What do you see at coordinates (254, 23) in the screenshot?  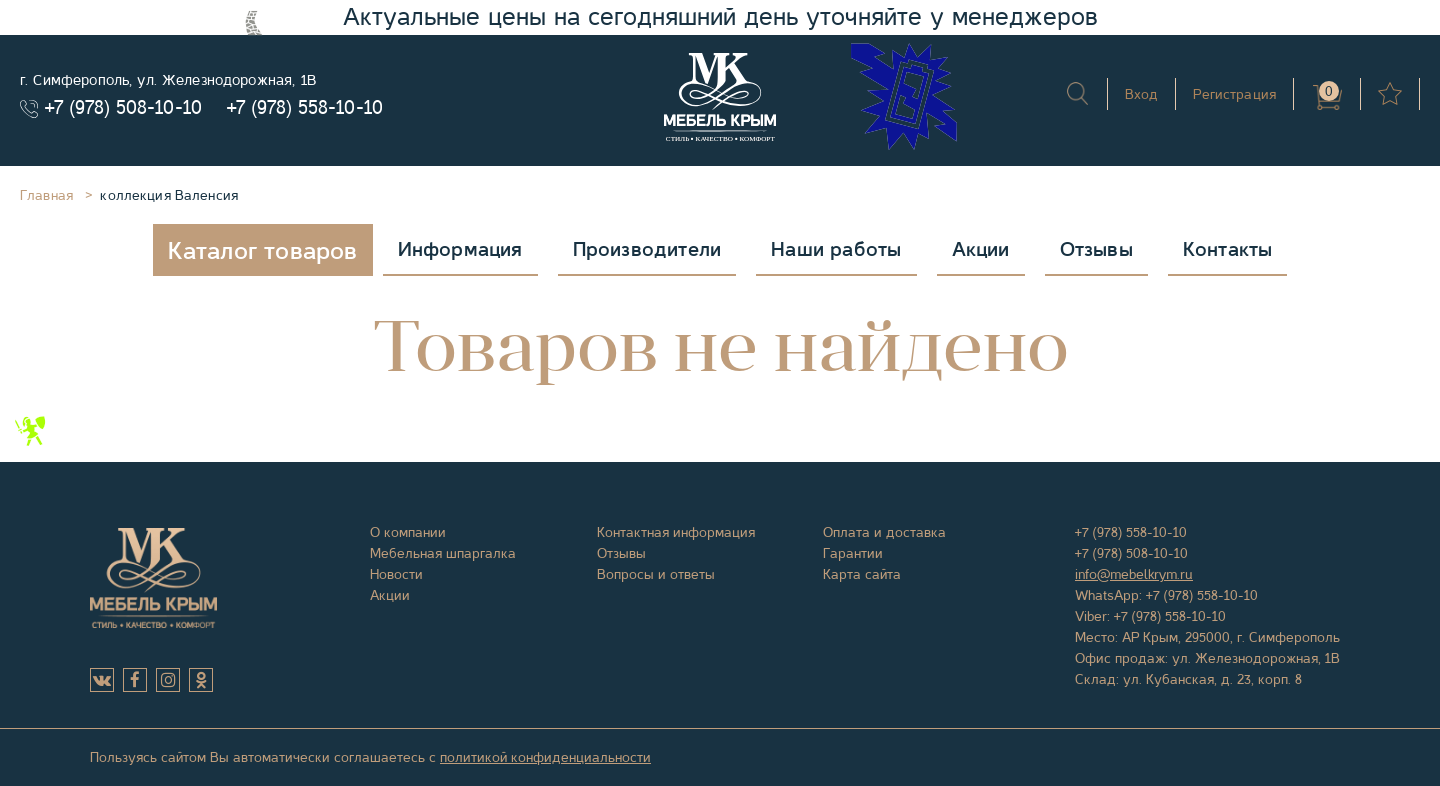 I see `select or place a stone pathway in a building game` at bounding box center [254, 23].